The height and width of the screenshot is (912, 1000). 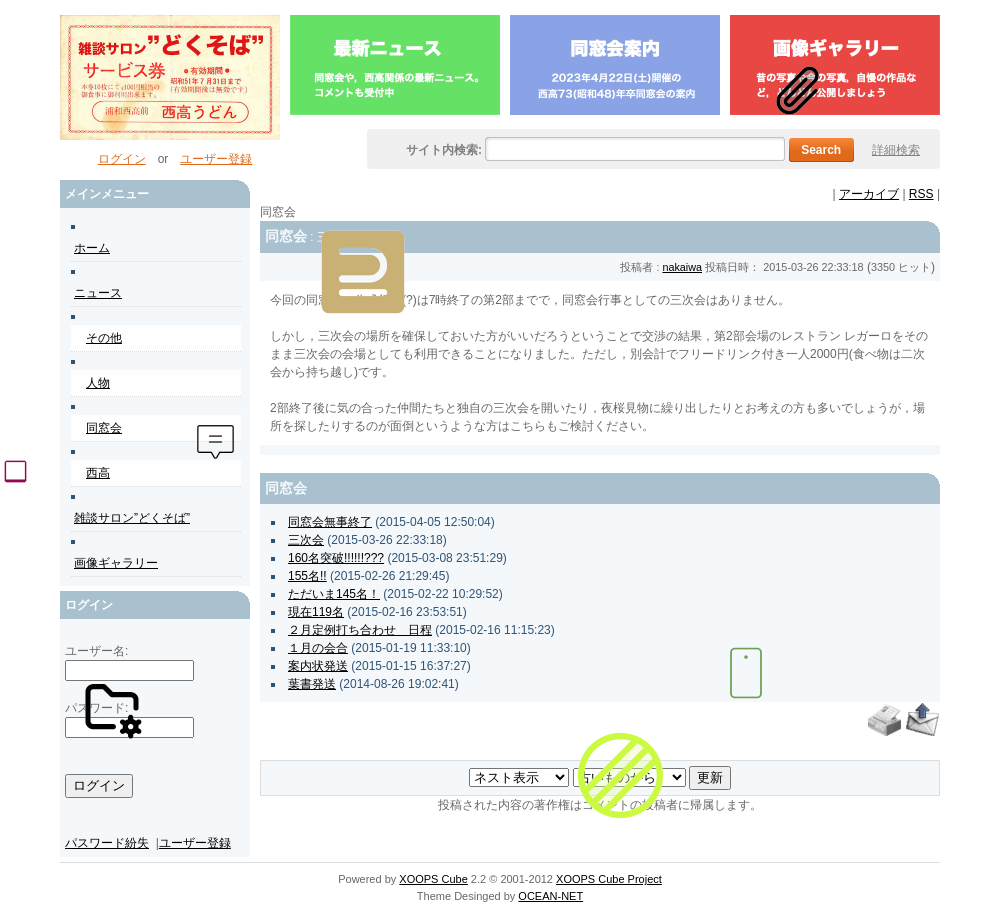 What do you see at coordinates (215, 440) in the screenshot?
I see `open chat or messaging` at bounding box center [215, 440].